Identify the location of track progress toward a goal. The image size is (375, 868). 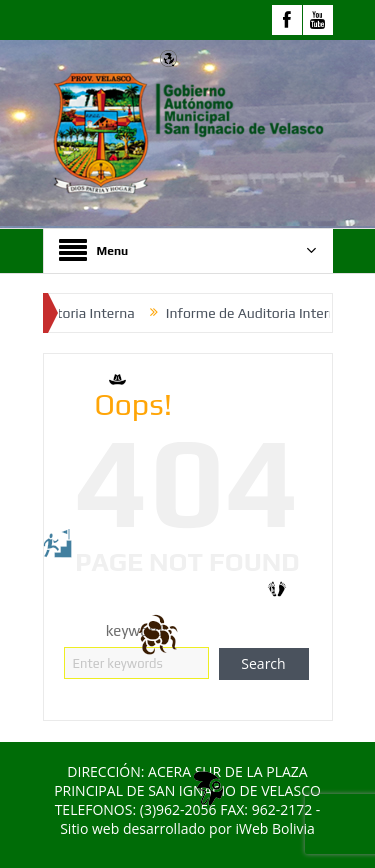
(57, 543).